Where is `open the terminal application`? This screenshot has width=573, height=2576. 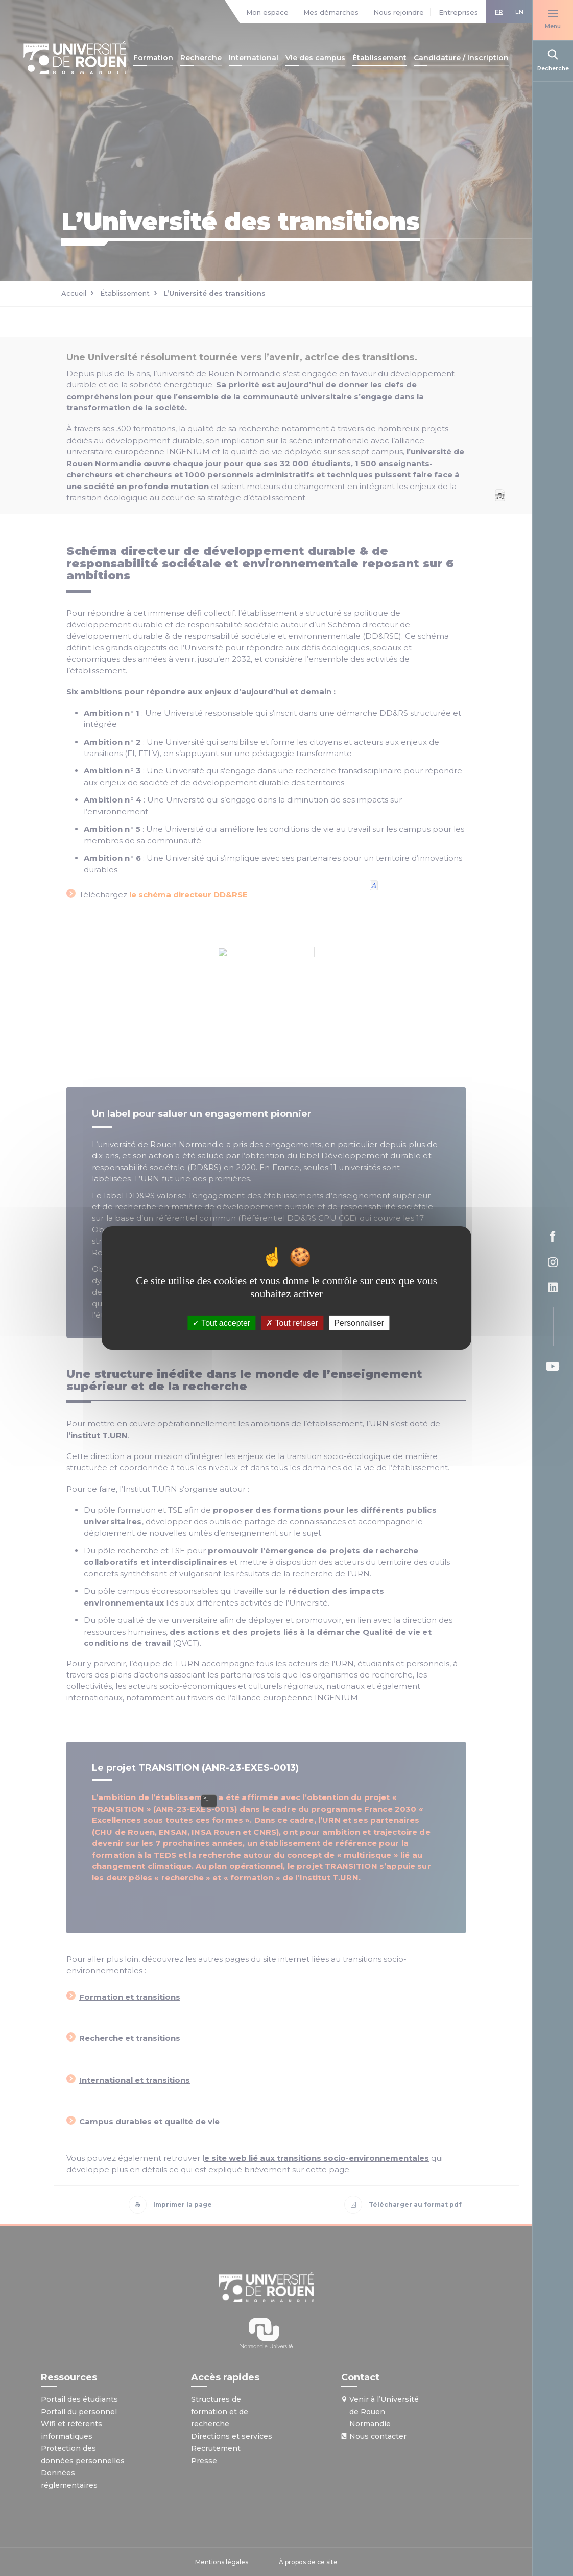 open the terminal application is located at coordinates (209, 1801).